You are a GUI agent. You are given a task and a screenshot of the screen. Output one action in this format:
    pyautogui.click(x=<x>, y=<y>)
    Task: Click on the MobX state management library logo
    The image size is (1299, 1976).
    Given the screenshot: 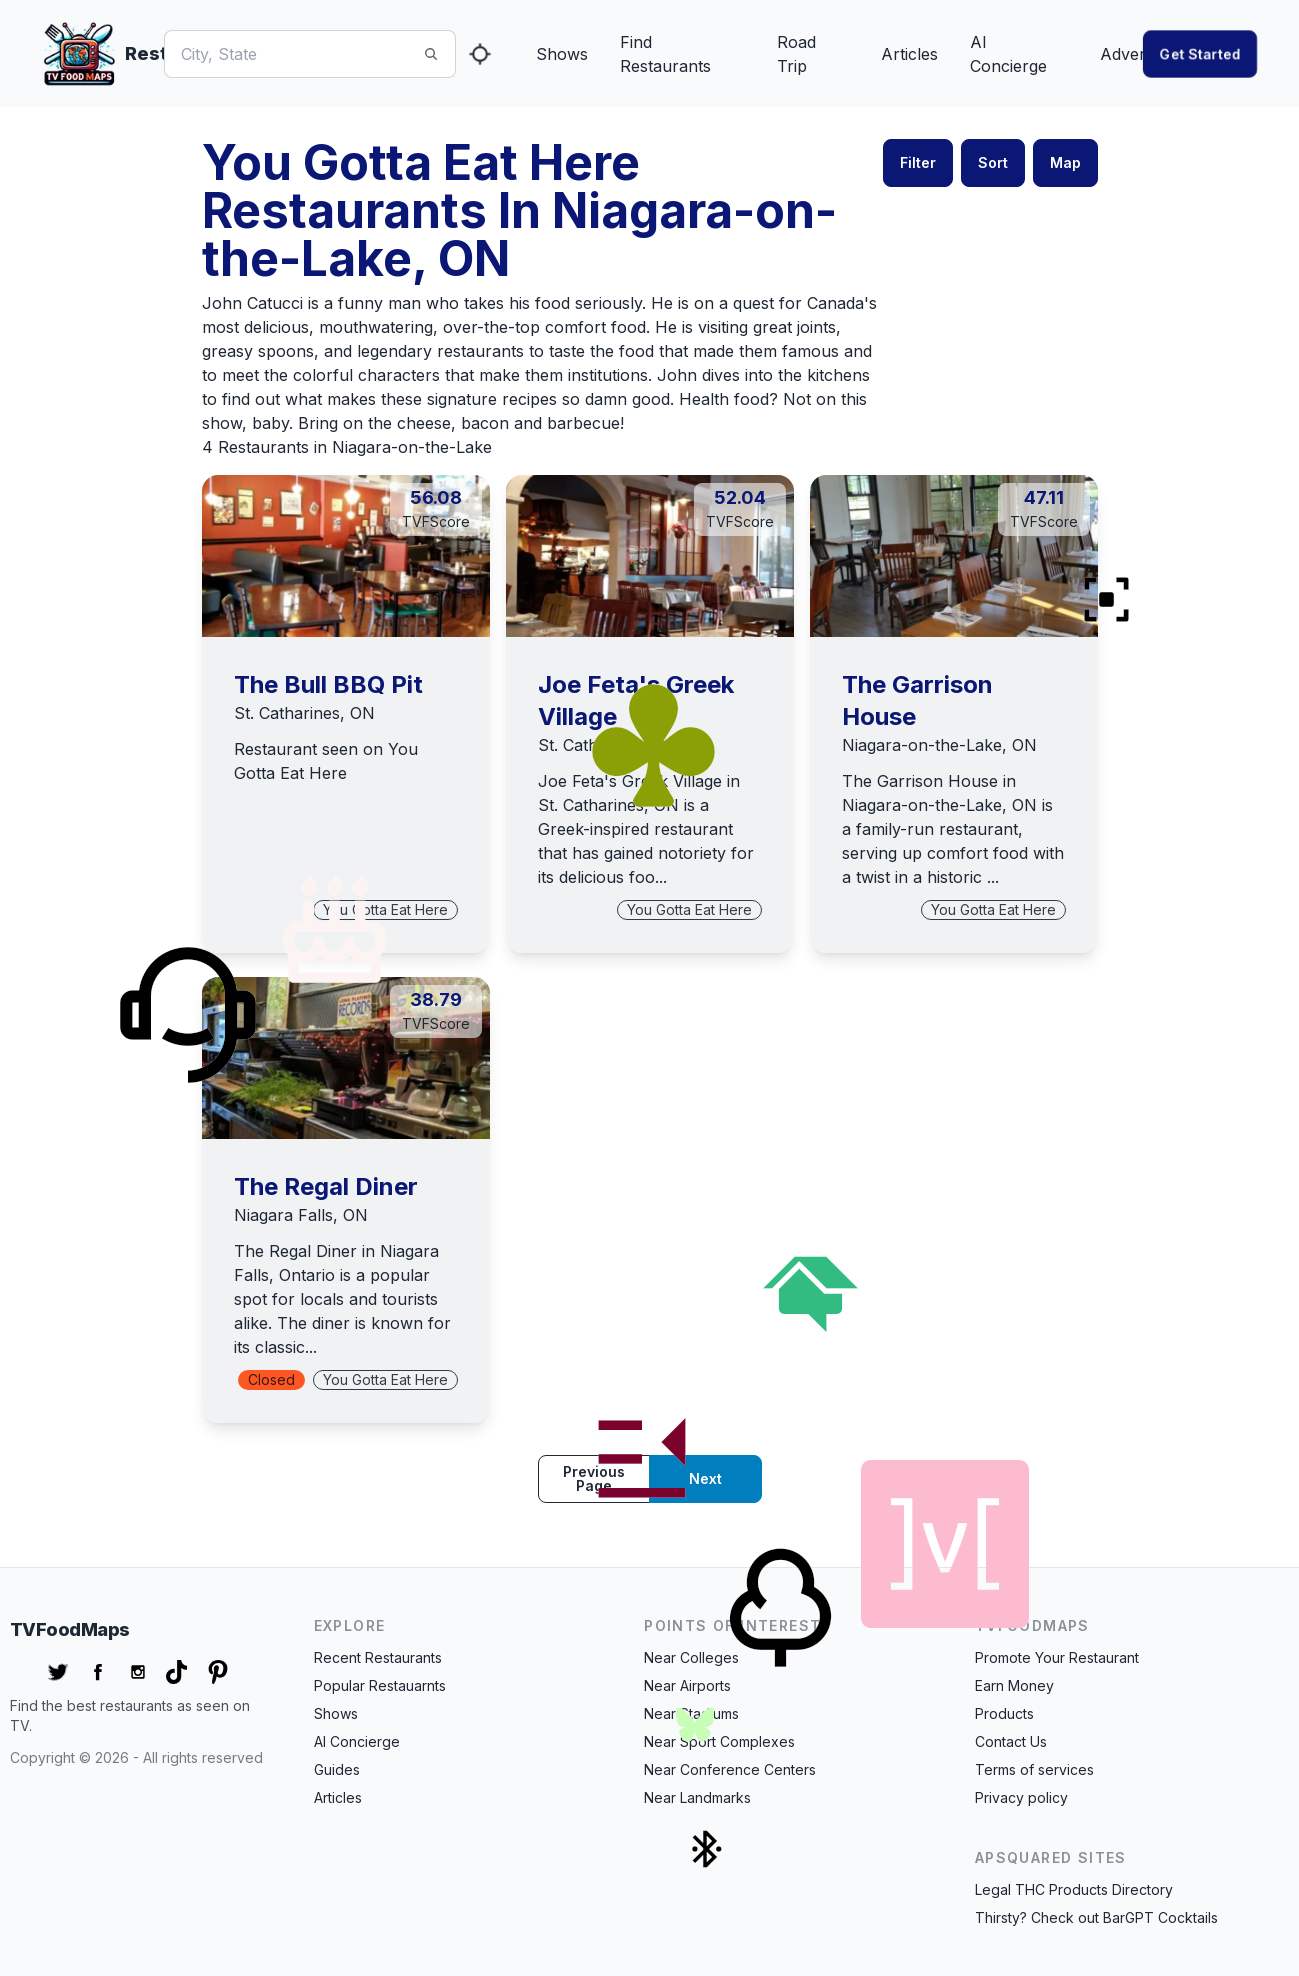 What is the action you would take?
    pyautogui.click(x=945, y=1544)
    